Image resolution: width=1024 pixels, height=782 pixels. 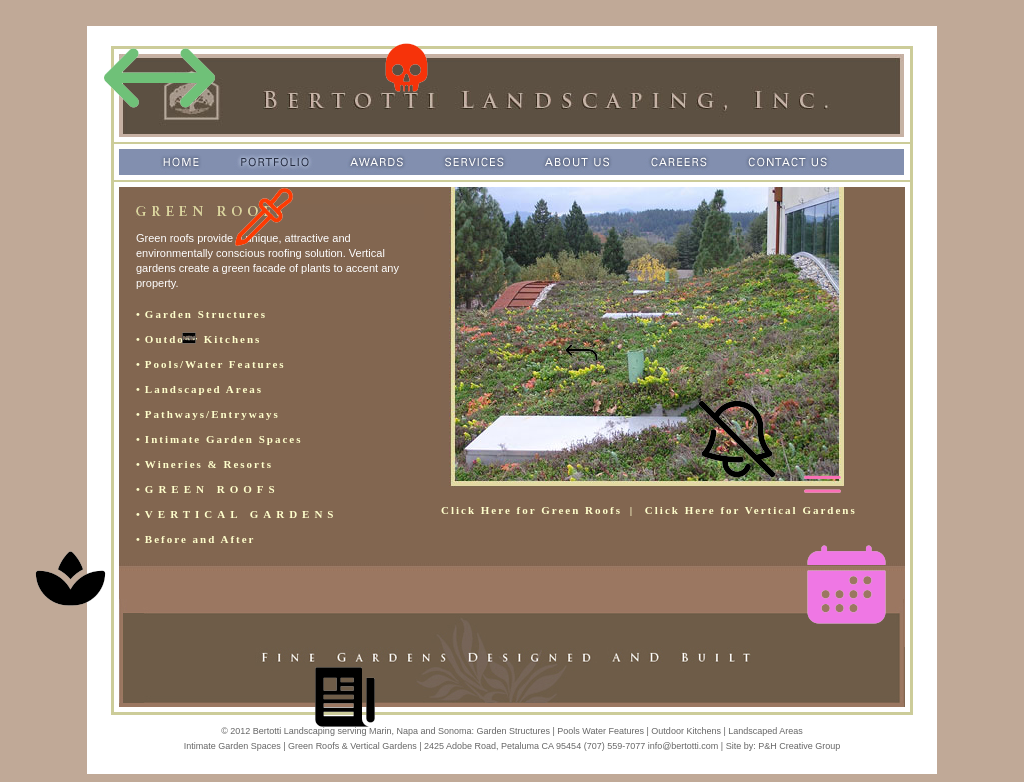 I want to click on access spa or wellness features, so click(x=70, y=578).